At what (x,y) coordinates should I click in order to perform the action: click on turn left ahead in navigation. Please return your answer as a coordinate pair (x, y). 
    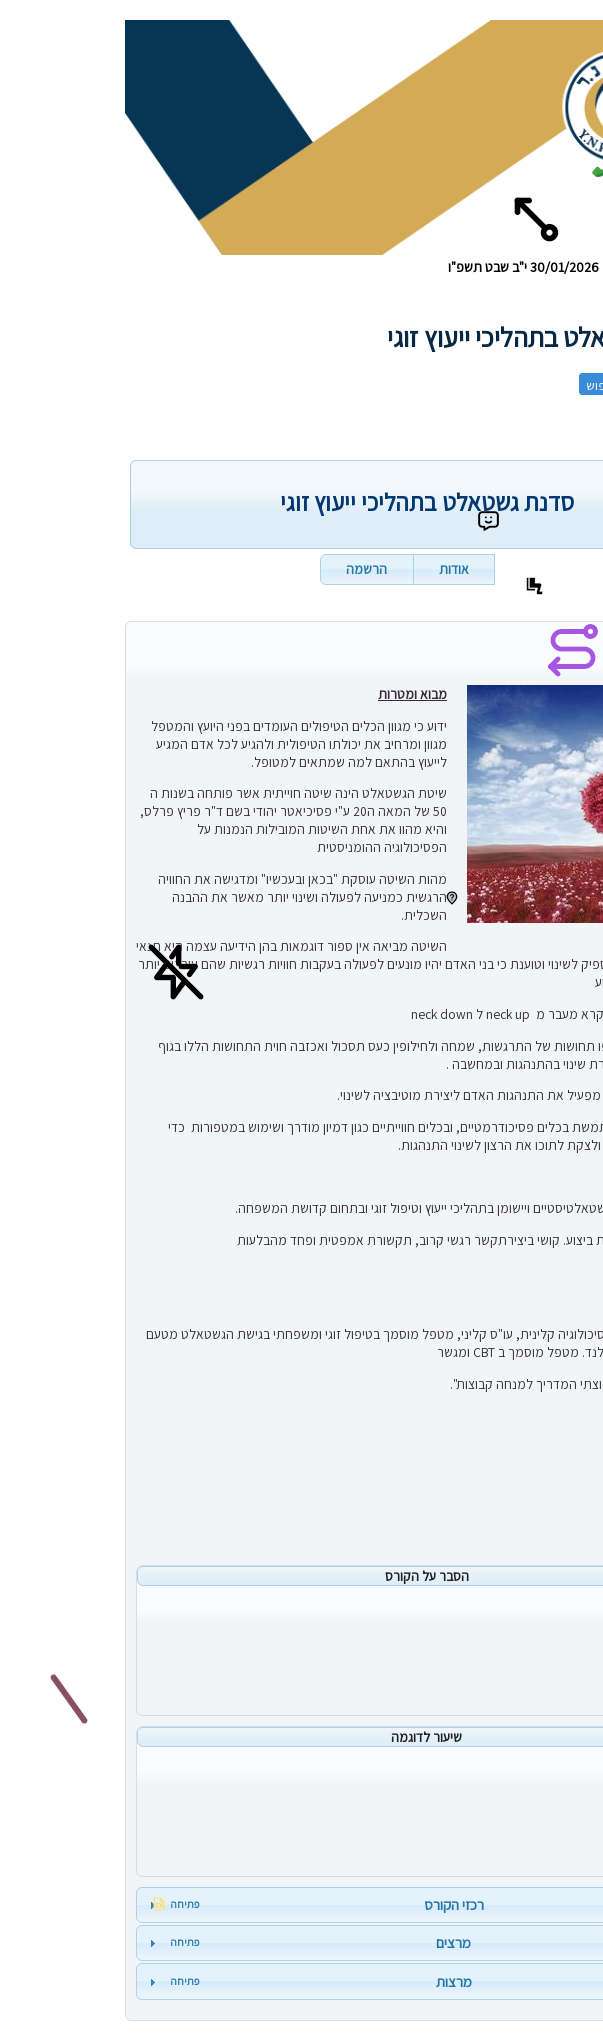
    Looking at the image, I should click on (573, 649).